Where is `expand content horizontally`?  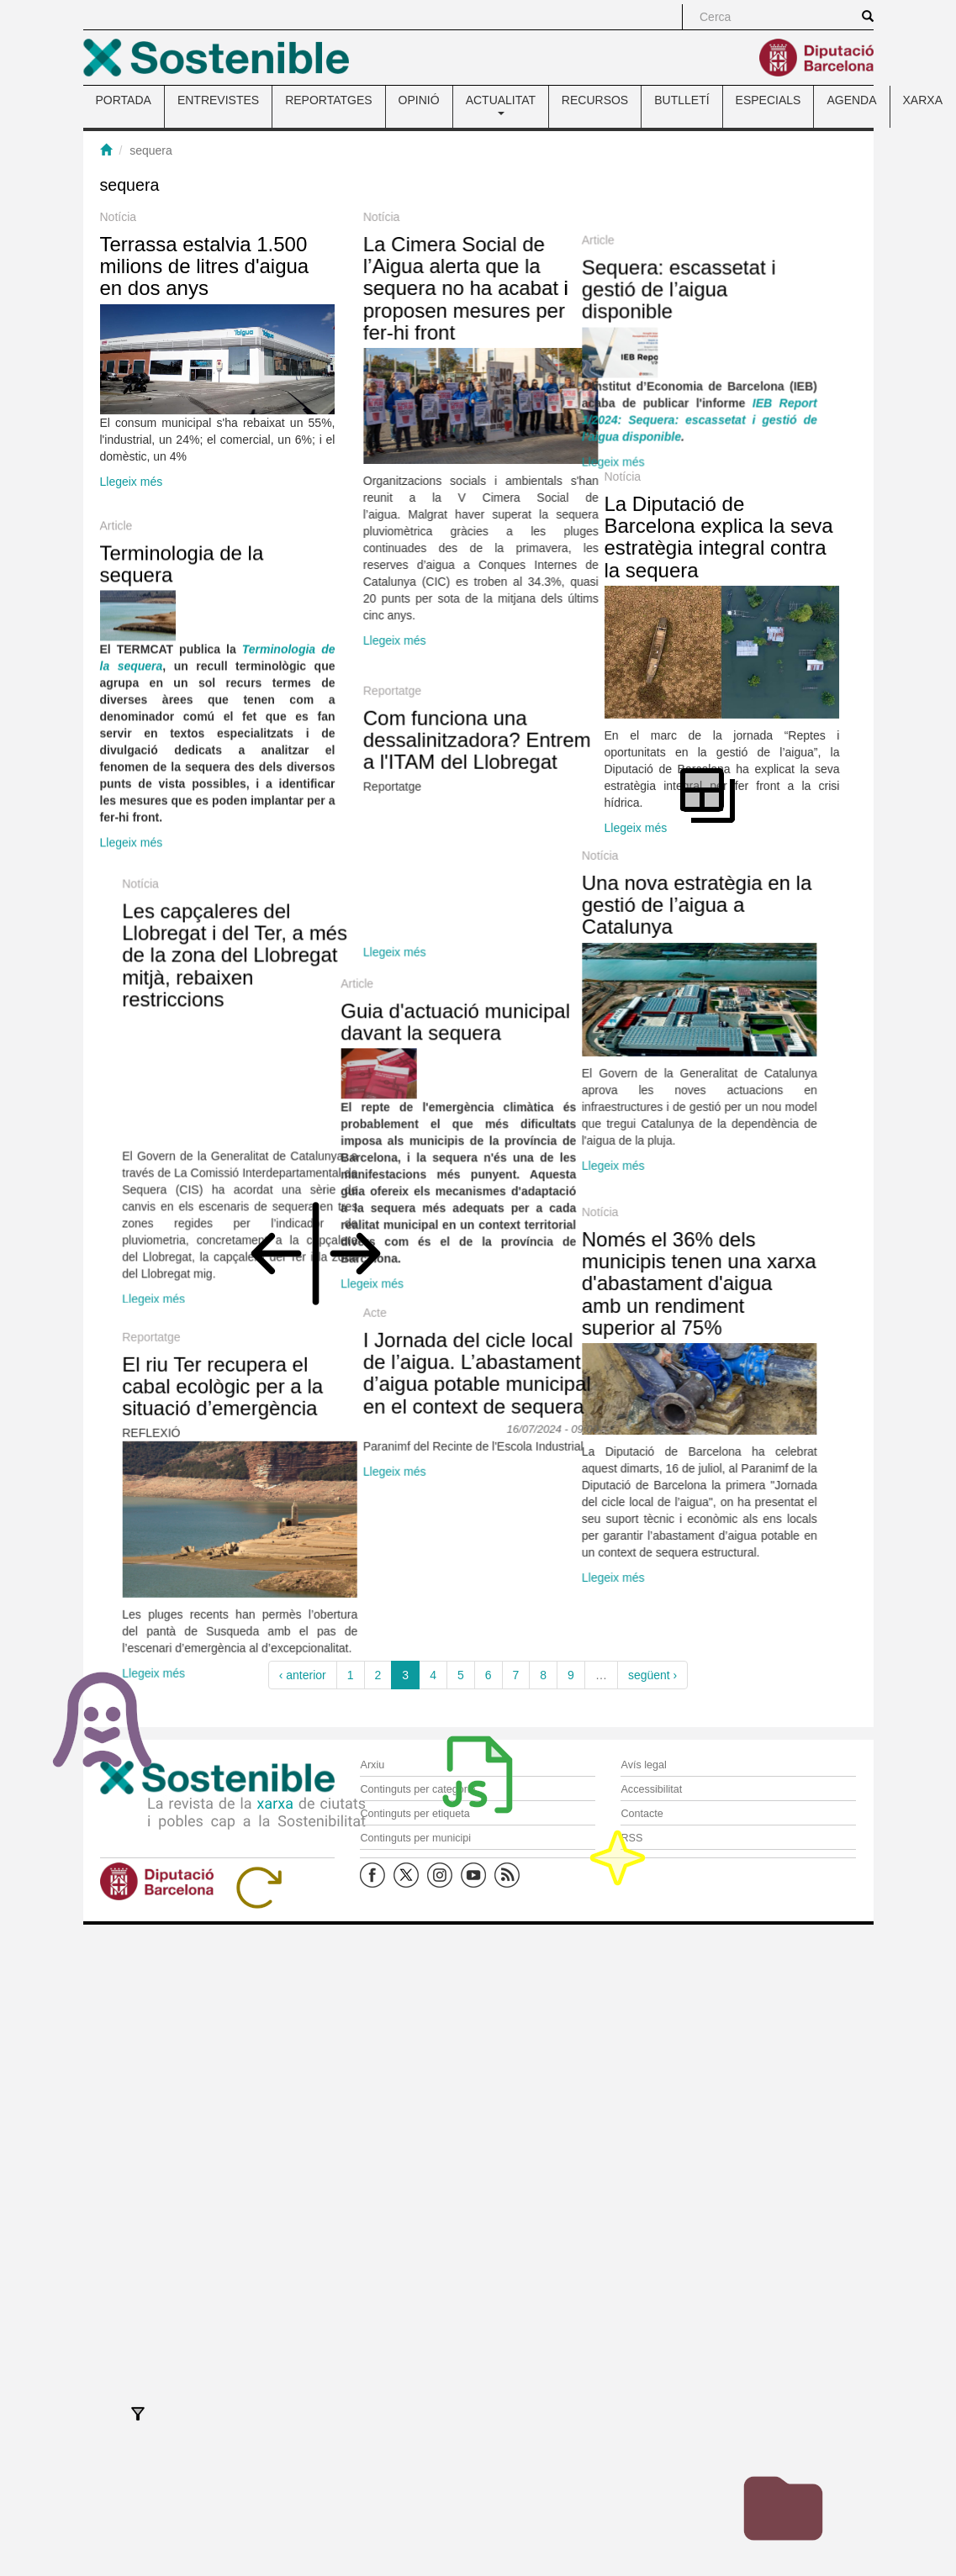
expand content horizontally is located at coordinates (315, 1253).